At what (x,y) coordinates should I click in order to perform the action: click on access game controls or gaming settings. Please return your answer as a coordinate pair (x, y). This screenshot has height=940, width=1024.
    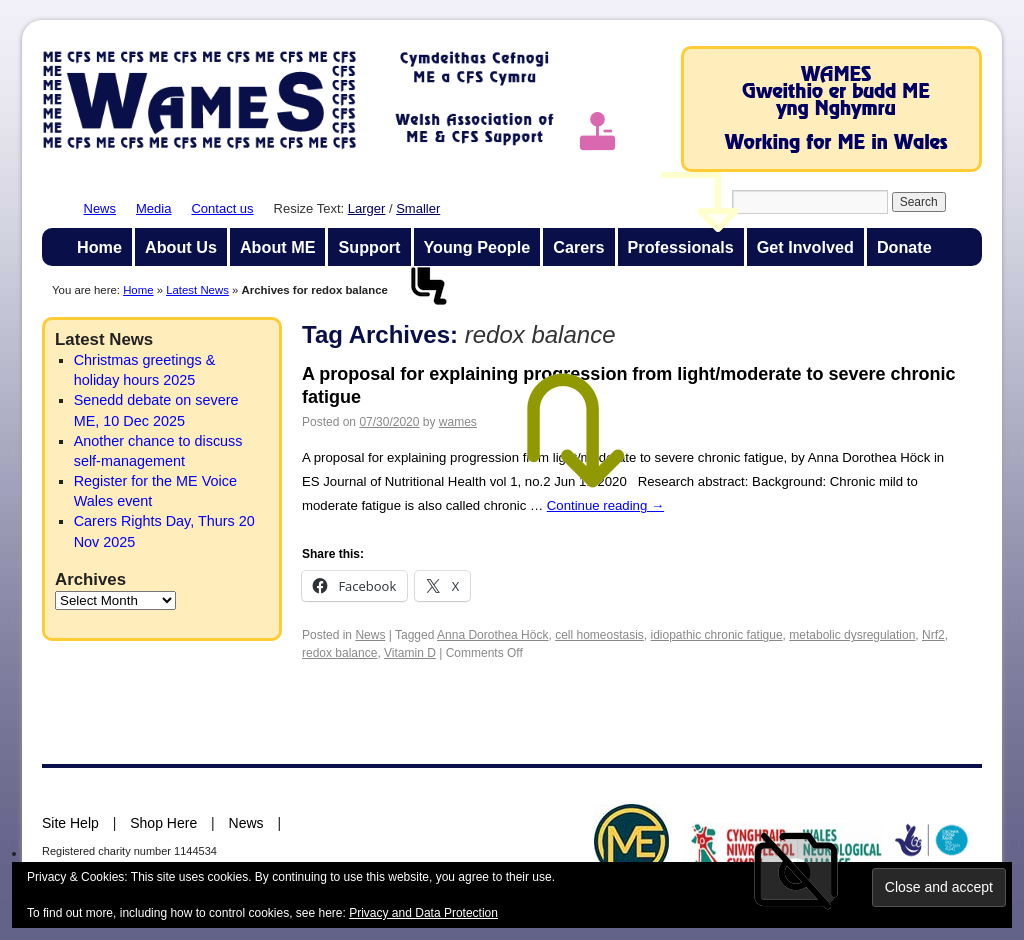
    Looking at the image, I should click on (597, 132).